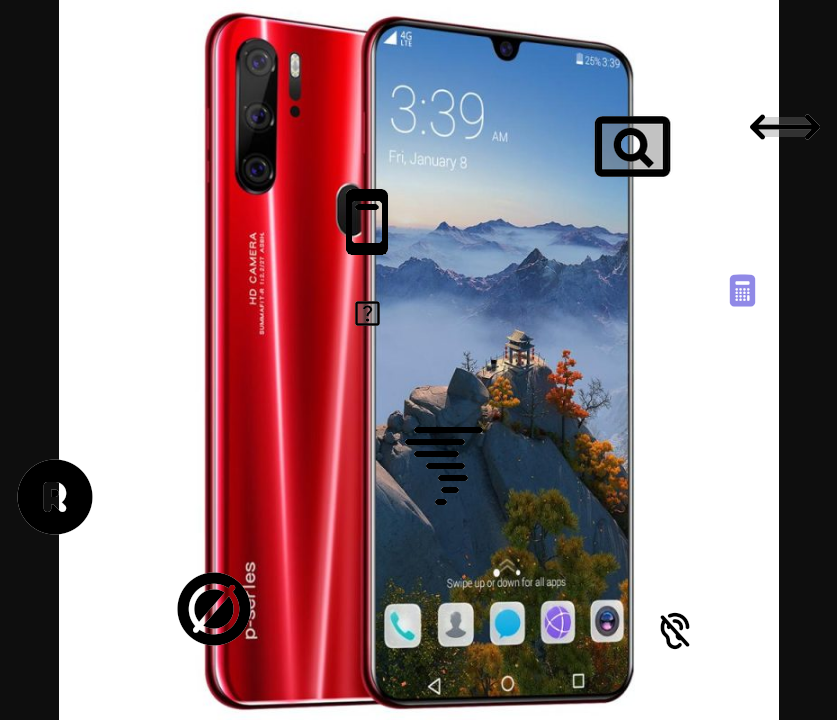 Image resolution: width=837 pixels, height=720 pixels. I want to click on open the calculator app, so click(742, 290).